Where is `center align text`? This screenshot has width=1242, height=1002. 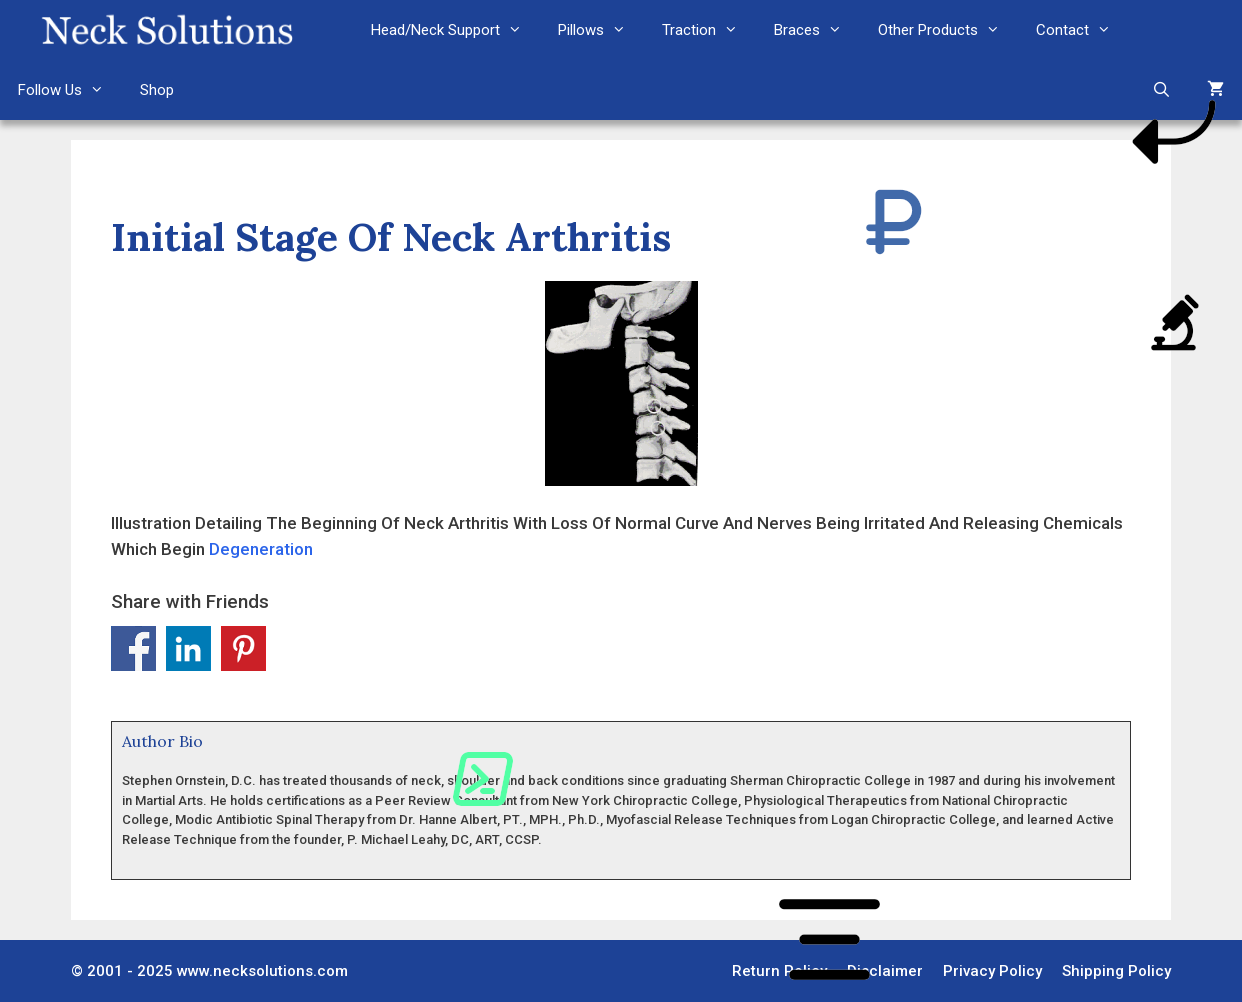
center align text is located at coordinates (829, 939).